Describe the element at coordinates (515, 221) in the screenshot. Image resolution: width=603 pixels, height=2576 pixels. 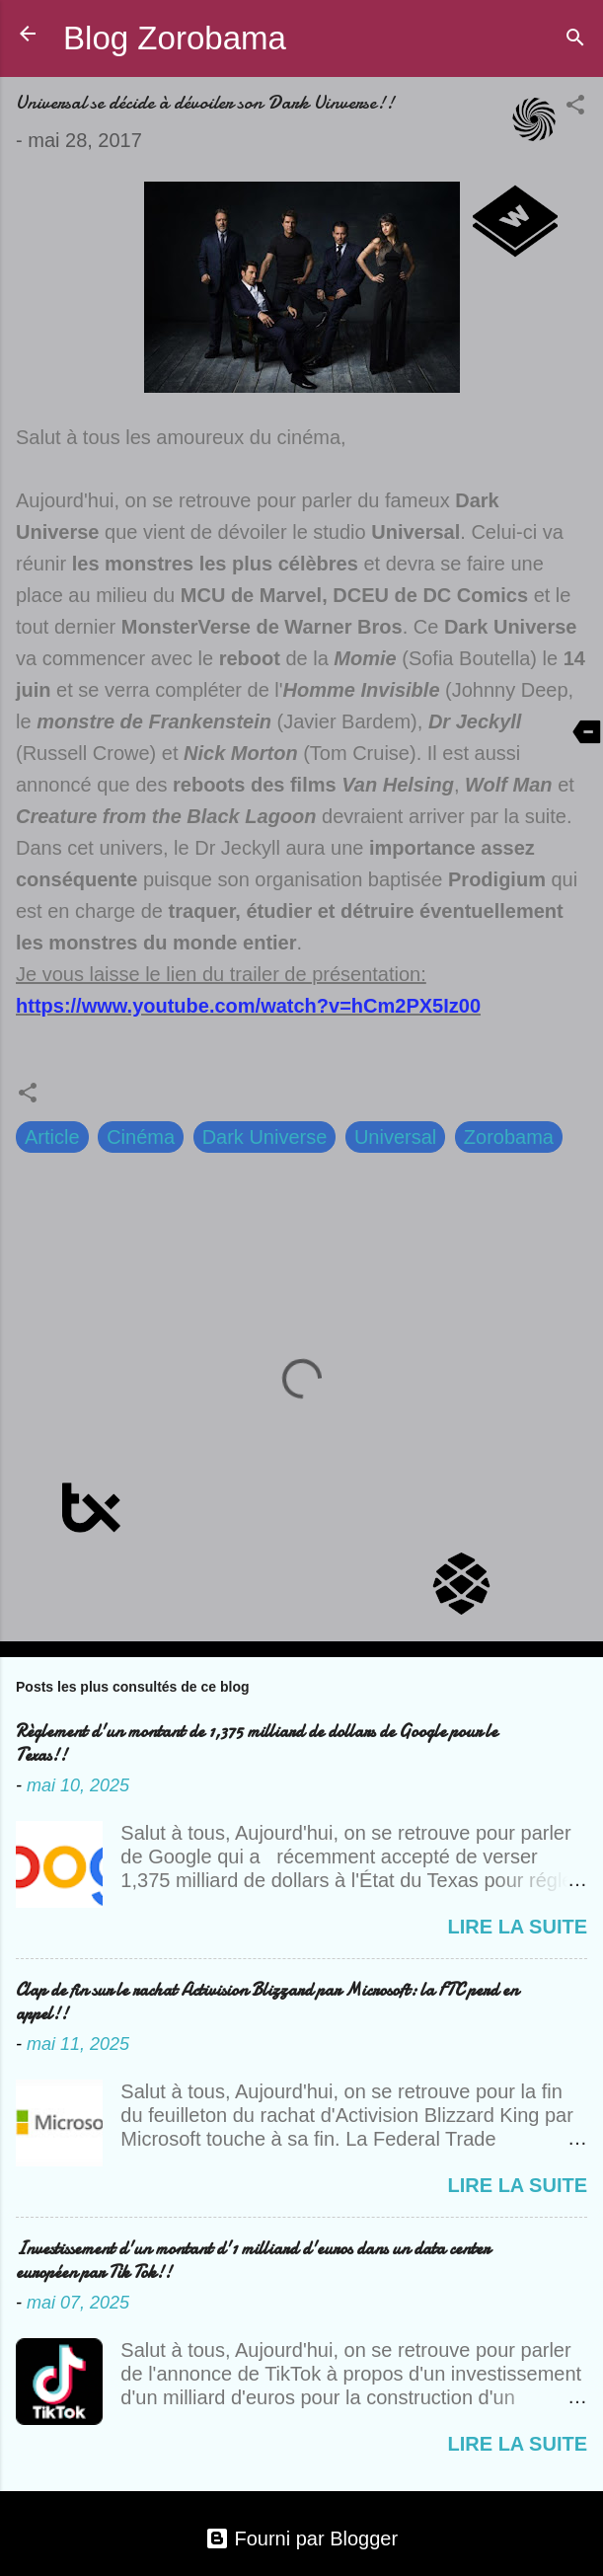
I see `open wappalyzer browser extension` at that location.